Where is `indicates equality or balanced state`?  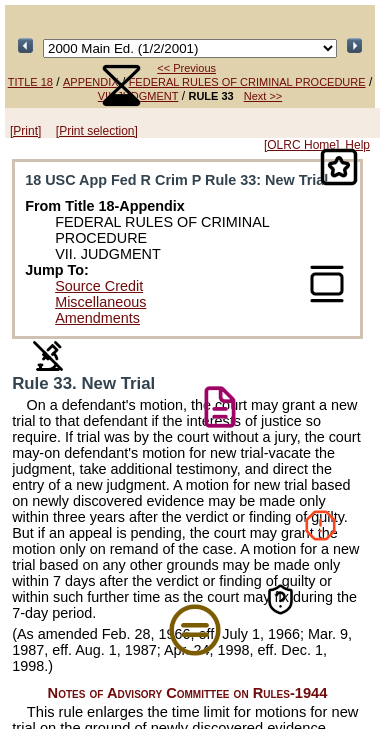 indicates equality or balanced state is located at coordinates (195, 630).